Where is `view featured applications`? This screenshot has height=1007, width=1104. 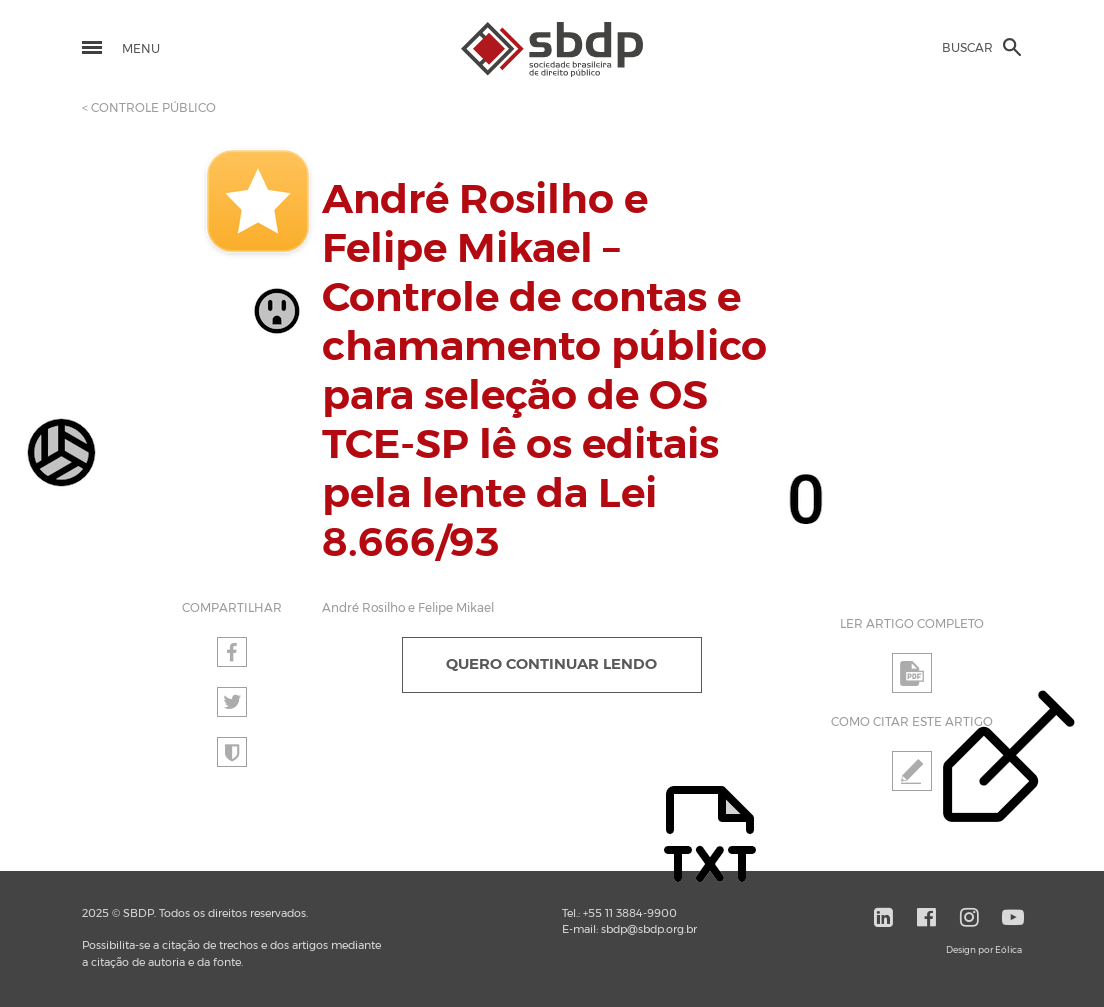
view featured applications is located at coordinates (258, 201).